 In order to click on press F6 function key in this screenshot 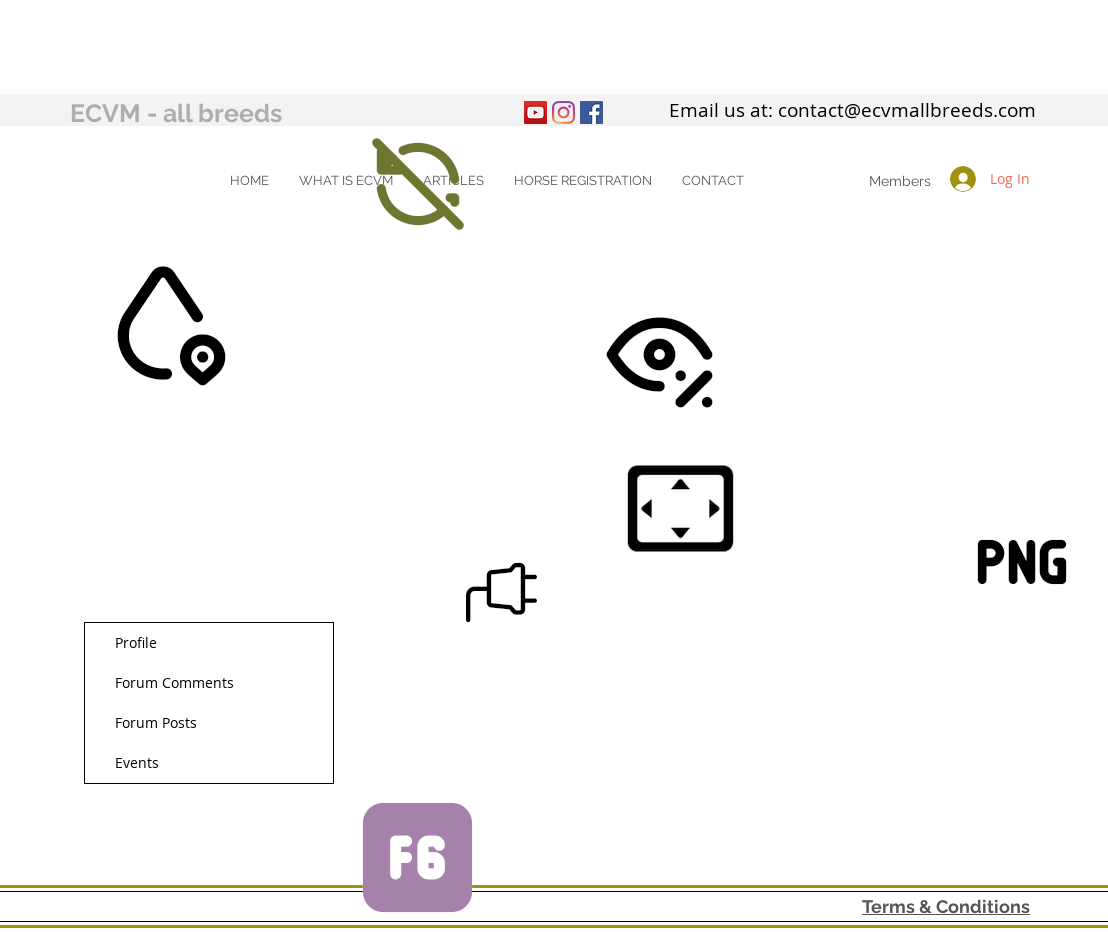, I will do `click(417, 857)`.